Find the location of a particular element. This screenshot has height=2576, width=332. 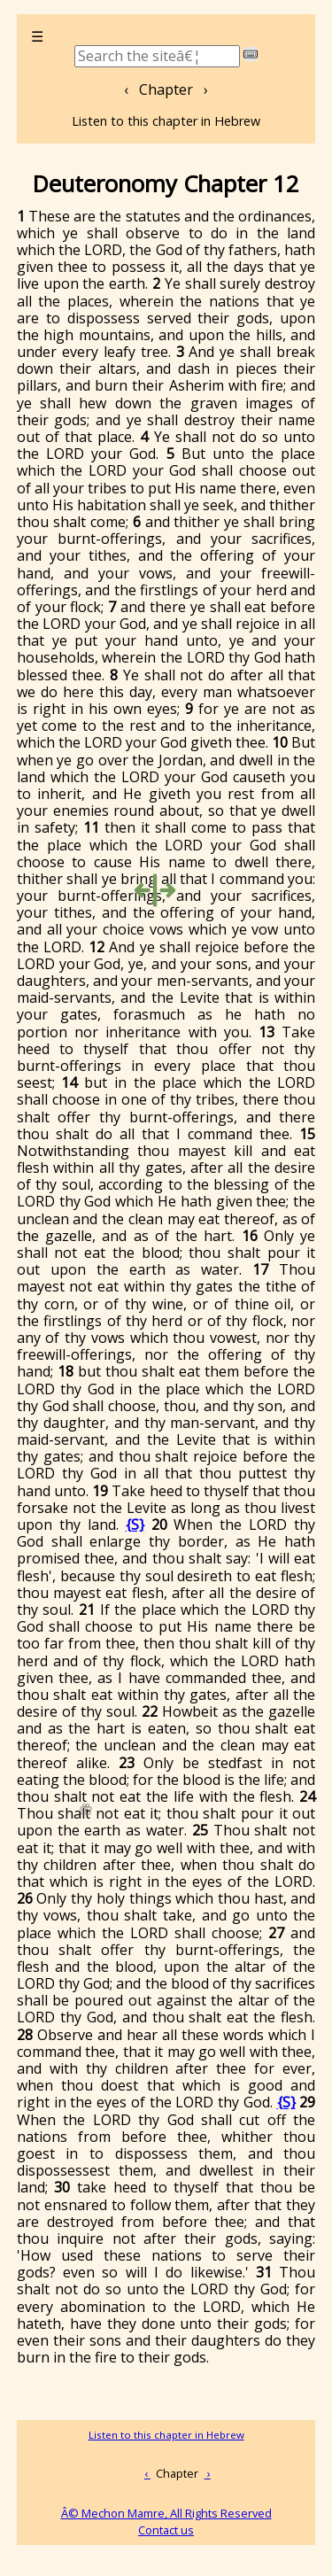

expand content horizontally is located at coordinates (155, 890).